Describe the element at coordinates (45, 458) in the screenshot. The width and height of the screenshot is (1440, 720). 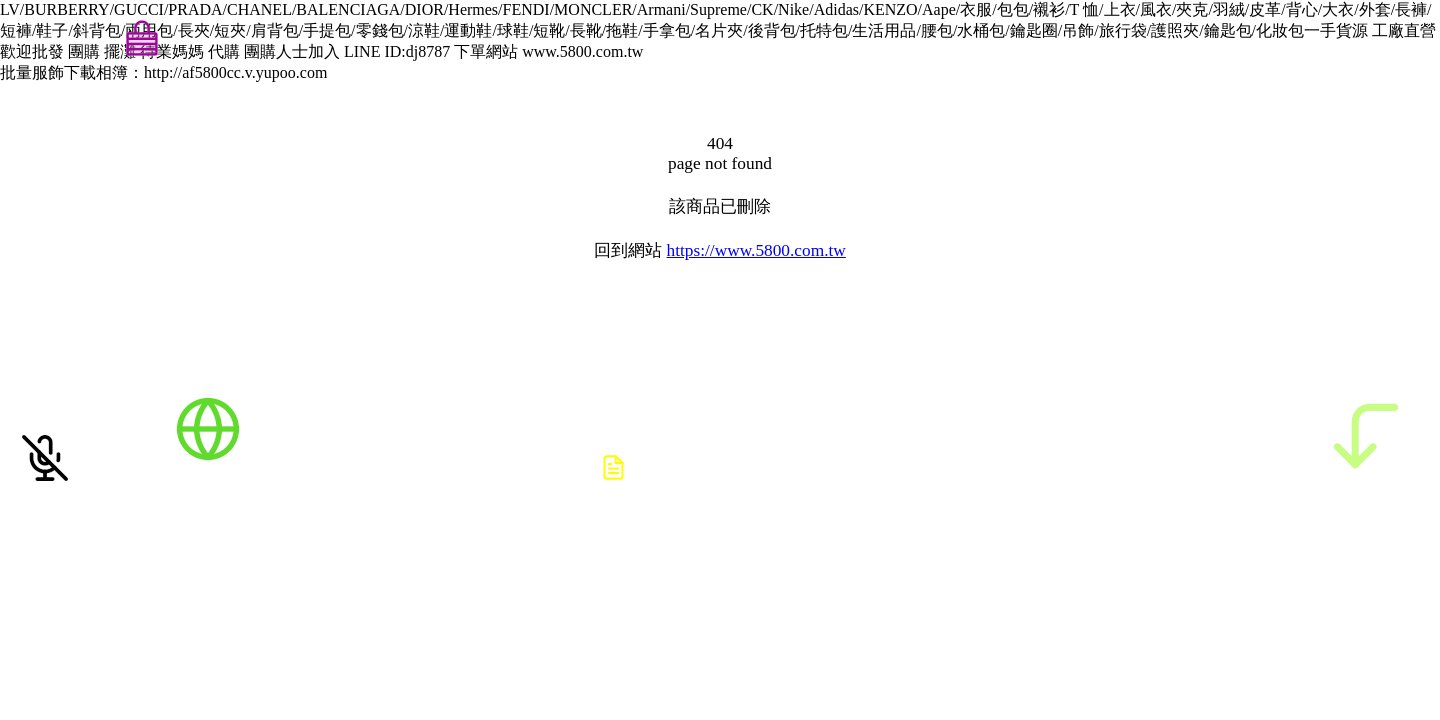
I see `mute your microphone` at that location.